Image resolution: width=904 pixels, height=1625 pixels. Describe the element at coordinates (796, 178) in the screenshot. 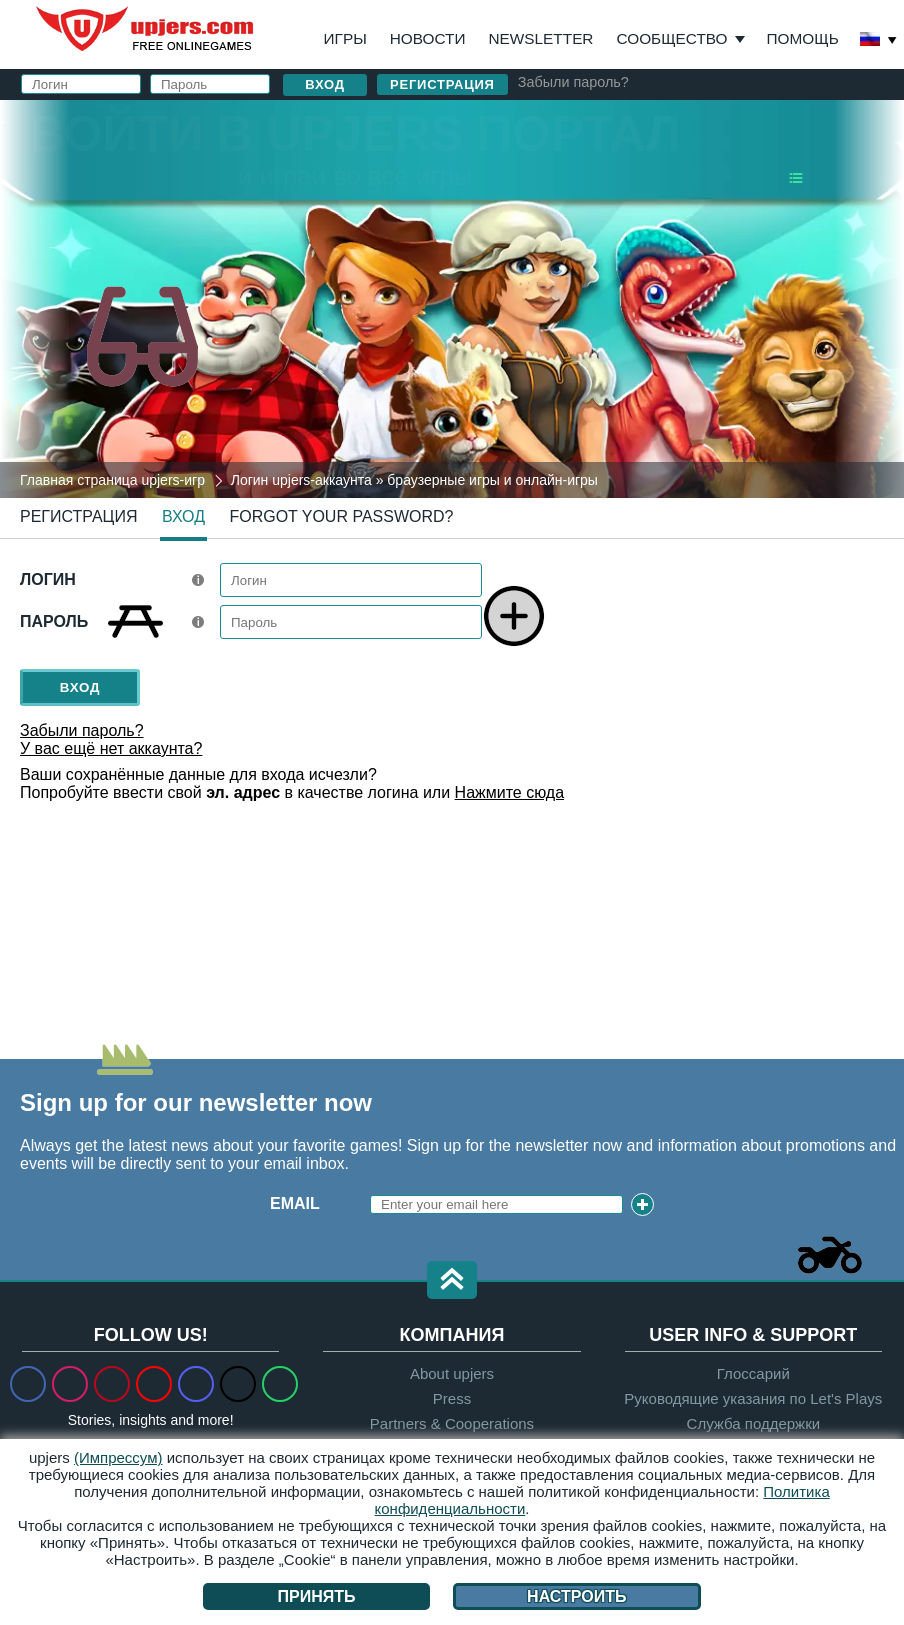

I see `view items in a bulleted list format` at that location.